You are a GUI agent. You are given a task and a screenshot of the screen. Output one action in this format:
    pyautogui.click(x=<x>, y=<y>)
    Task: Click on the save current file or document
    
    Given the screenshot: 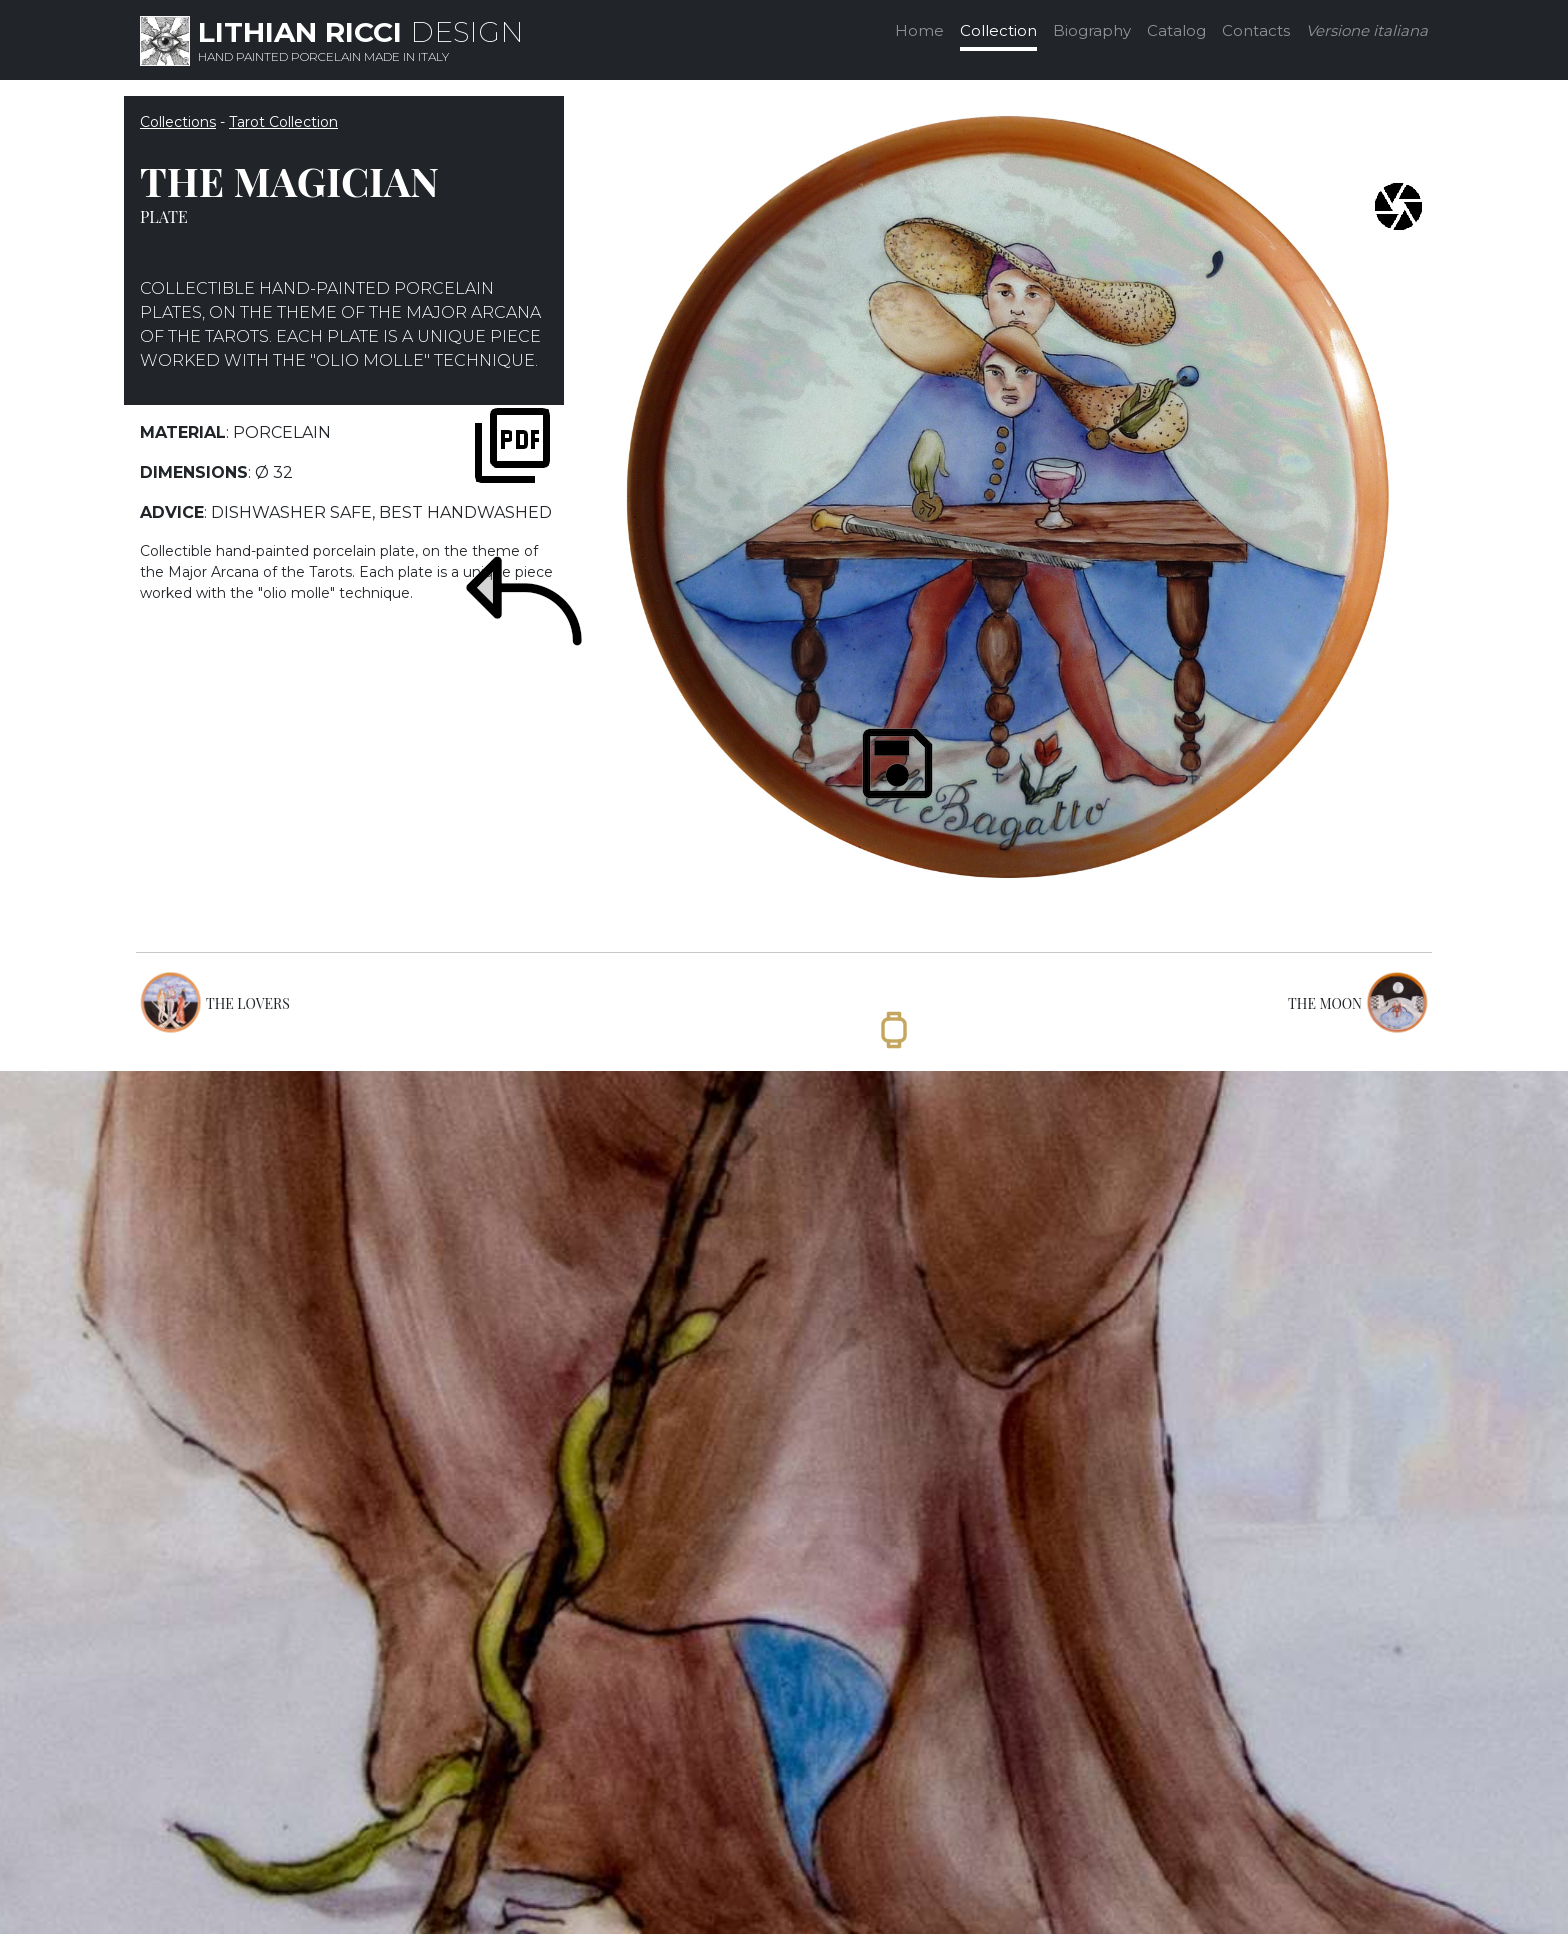 What is the action you would take?
    pyautogui.click(x=897, y=763)
    